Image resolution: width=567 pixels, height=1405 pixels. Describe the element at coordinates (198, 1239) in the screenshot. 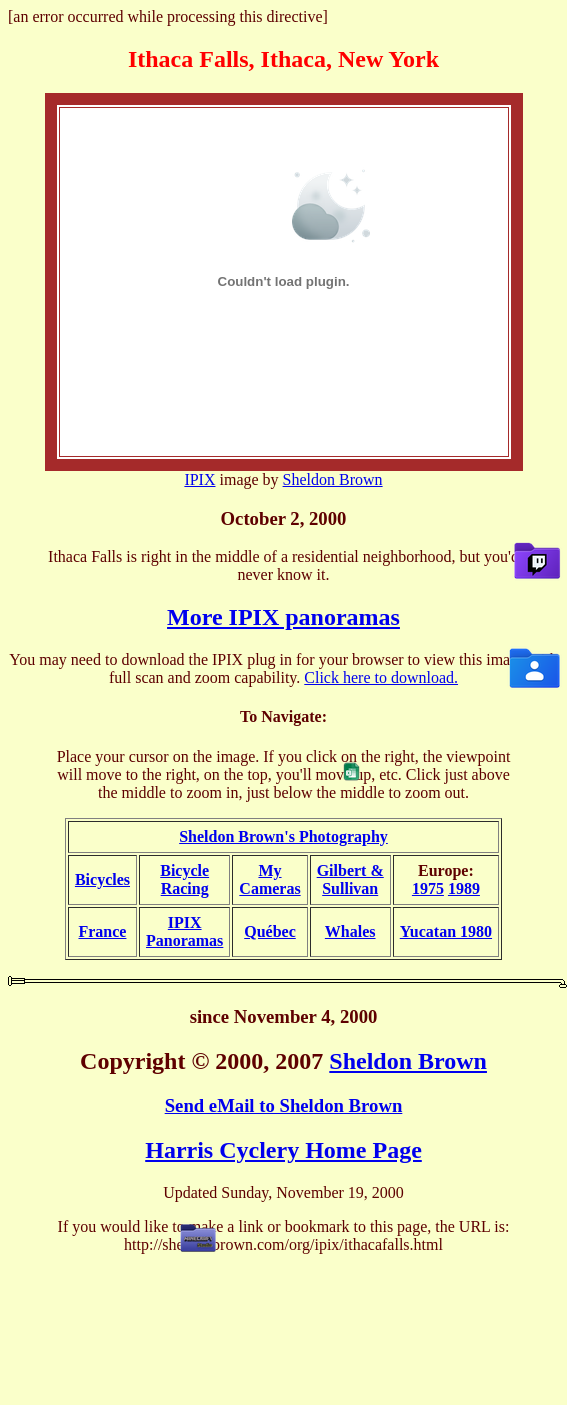

I see `open minecraft studio project folder` at that location.